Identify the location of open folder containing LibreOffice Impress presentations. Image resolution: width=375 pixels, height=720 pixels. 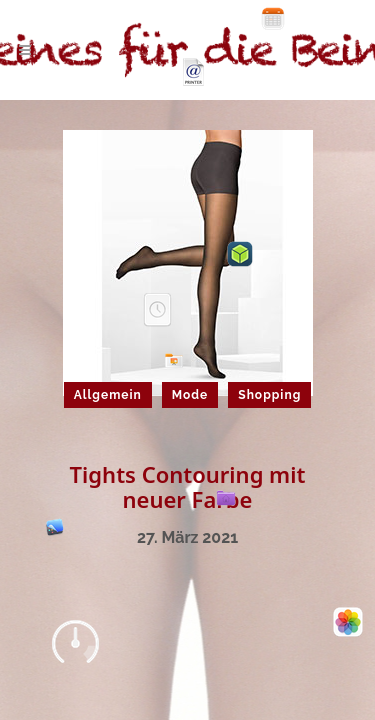
(174, 361).